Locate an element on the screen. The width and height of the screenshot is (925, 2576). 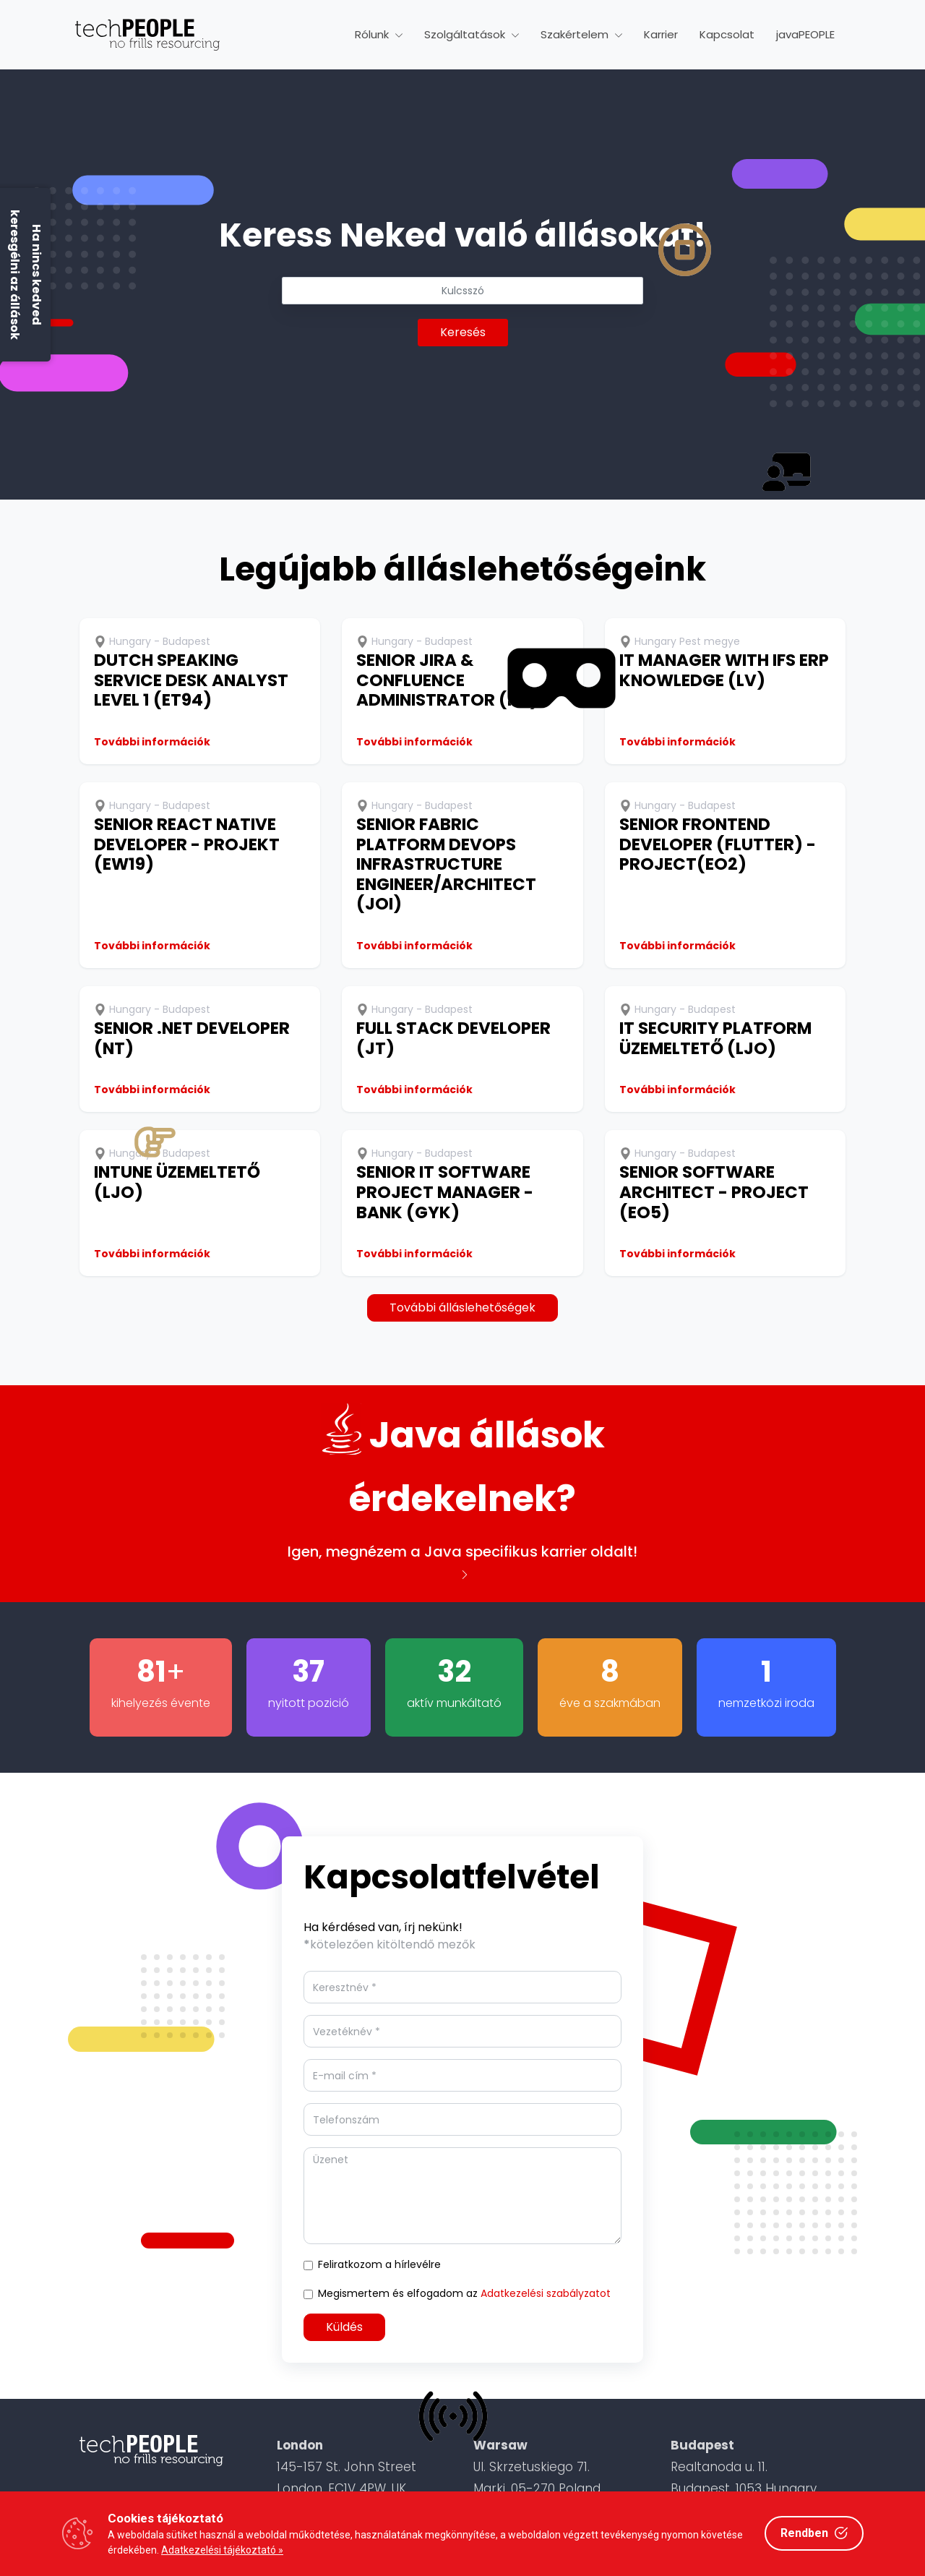
launch virtual reality mode is located at coordinates (562, 678).